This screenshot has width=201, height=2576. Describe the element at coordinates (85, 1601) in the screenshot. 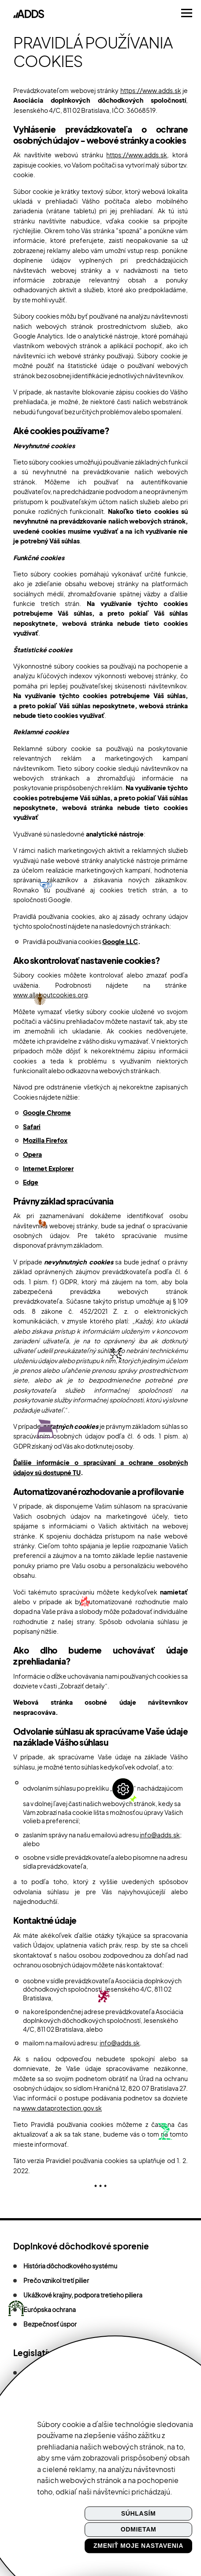

I see `access camping or outdoor activity features` at that location.